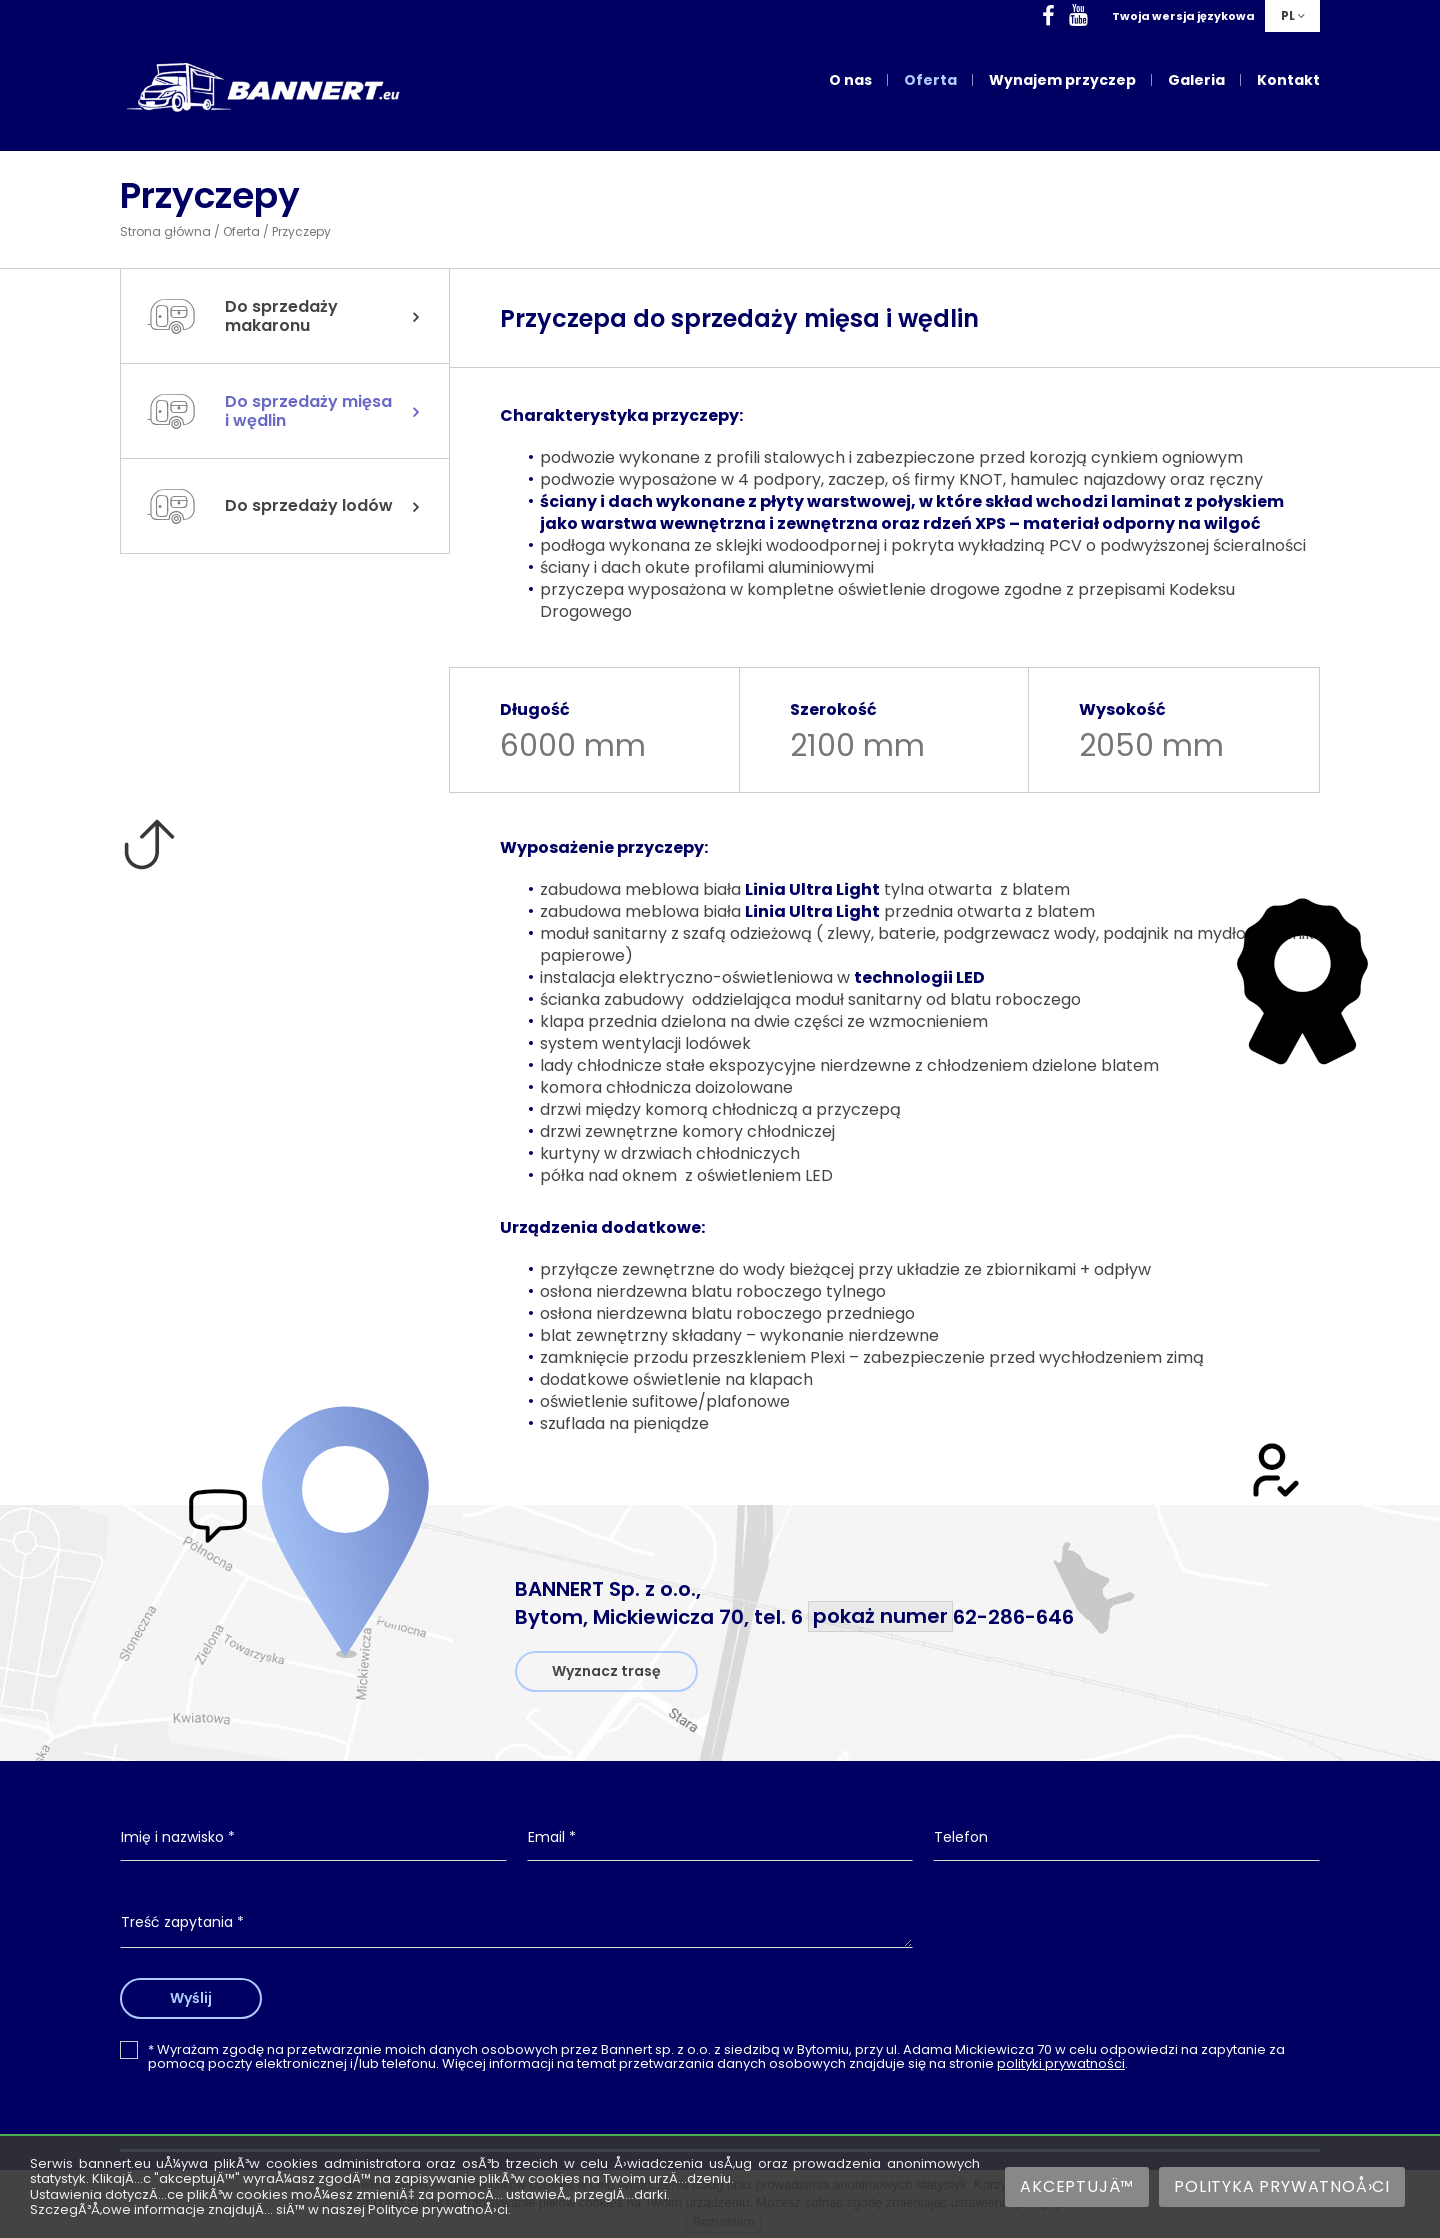 The width and height of the screenshot is (1440, 2238). Describe the element at coordinates (149, 844) in the screenshot. I see `go back to top of page` at that location.